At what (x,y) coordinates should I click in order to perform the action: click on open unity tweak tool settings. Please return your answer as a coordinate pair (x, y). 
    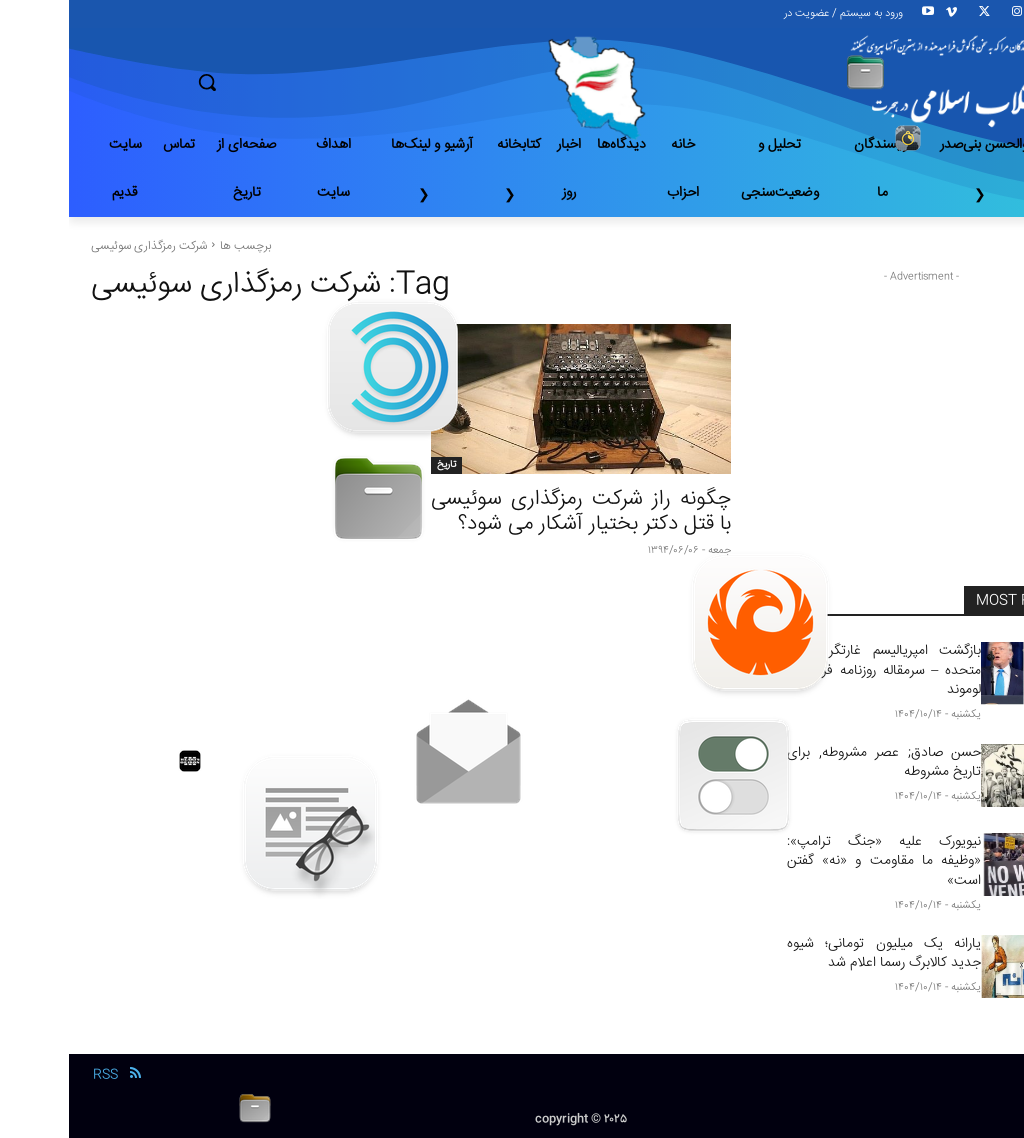
    Looking at the image, I should click on (733, 775).